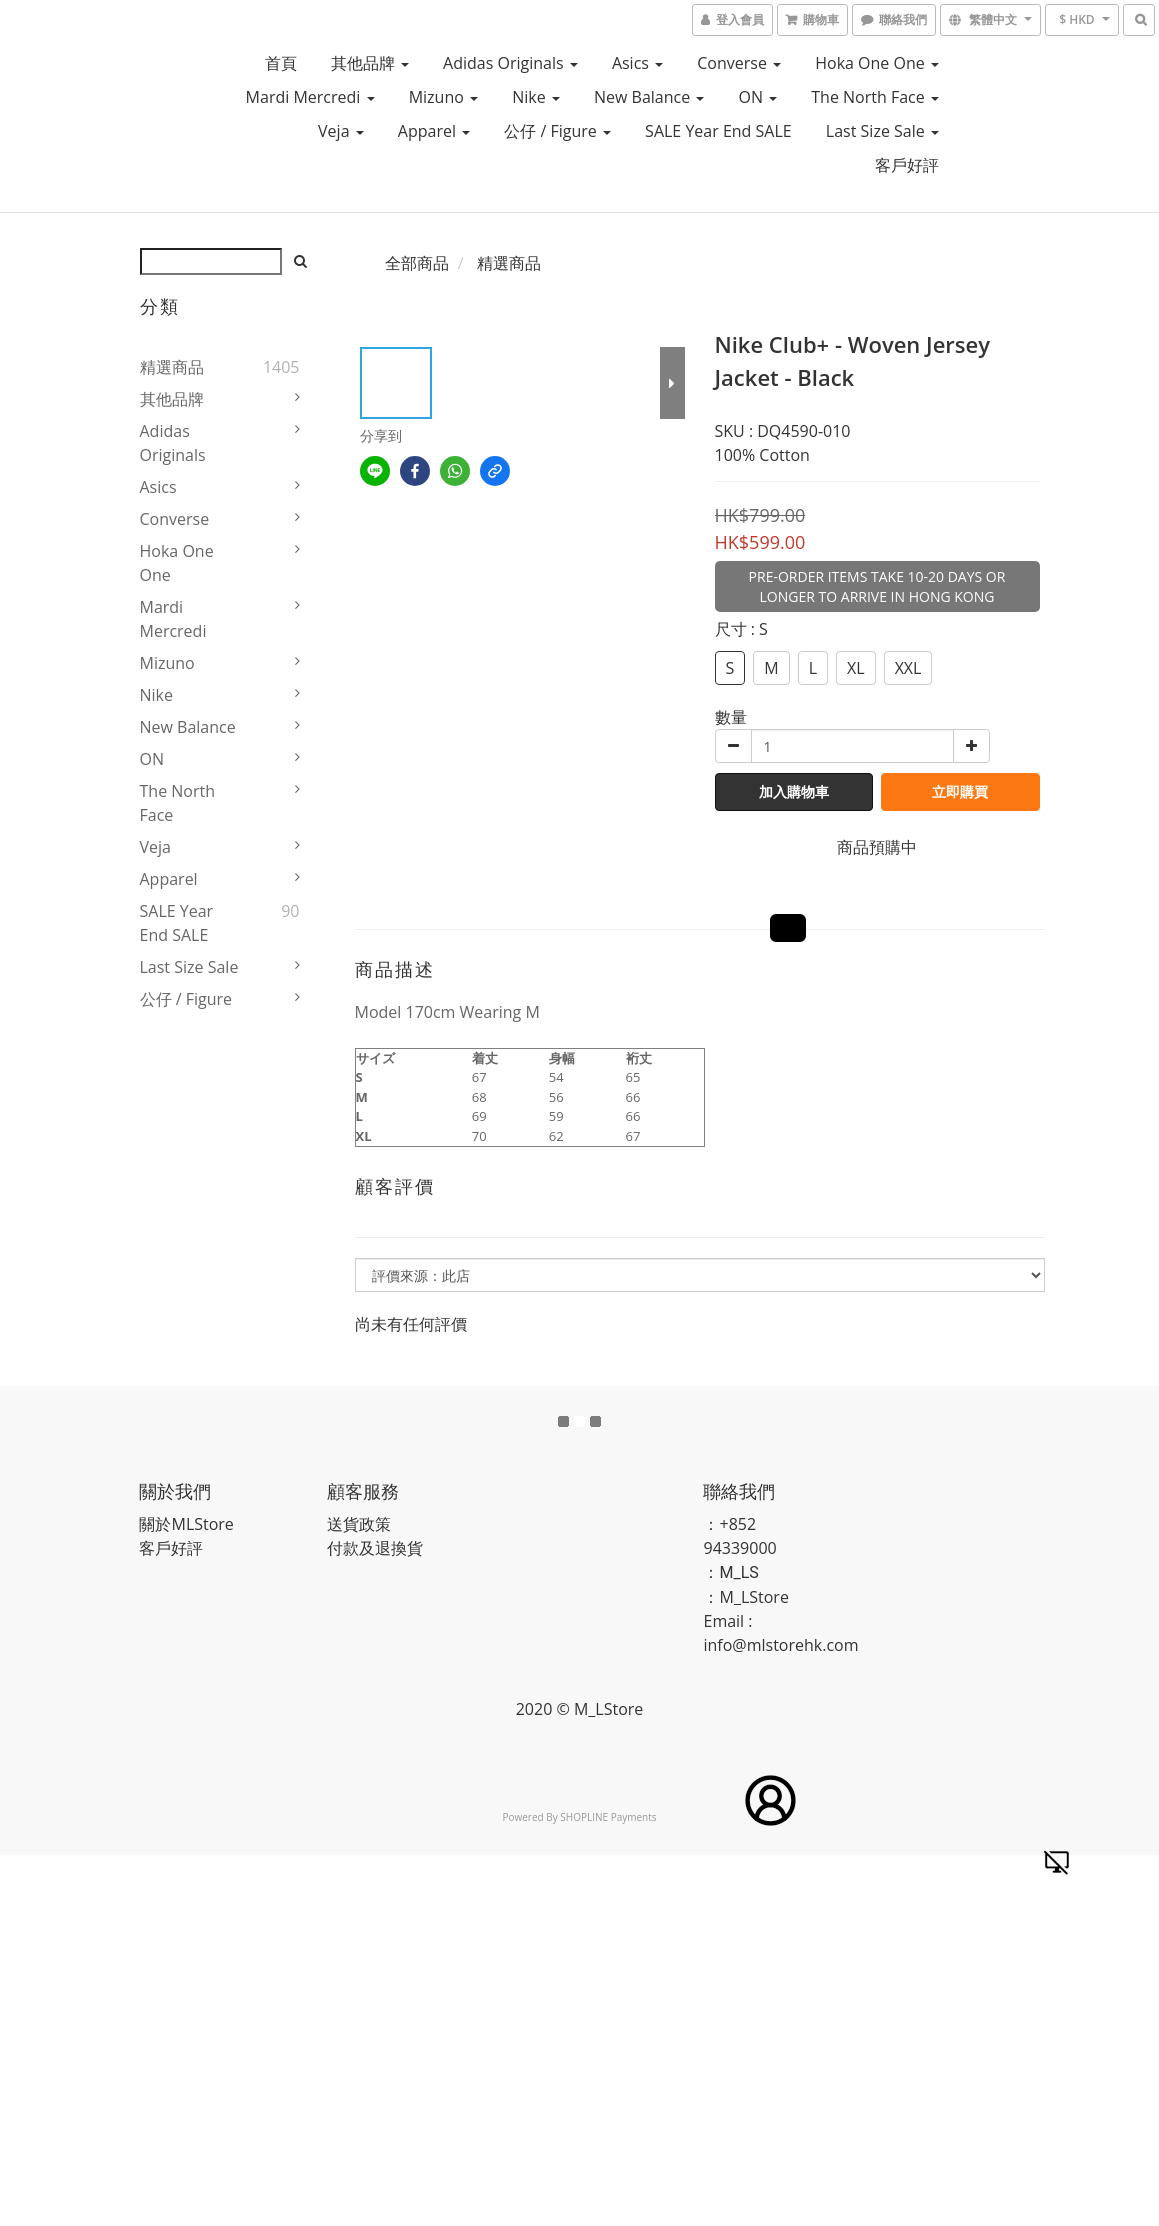  What do you see at coordinates (788, 928) in the screenshot?
I see `switch to landscape orientation` at bounding box center [788, 928].